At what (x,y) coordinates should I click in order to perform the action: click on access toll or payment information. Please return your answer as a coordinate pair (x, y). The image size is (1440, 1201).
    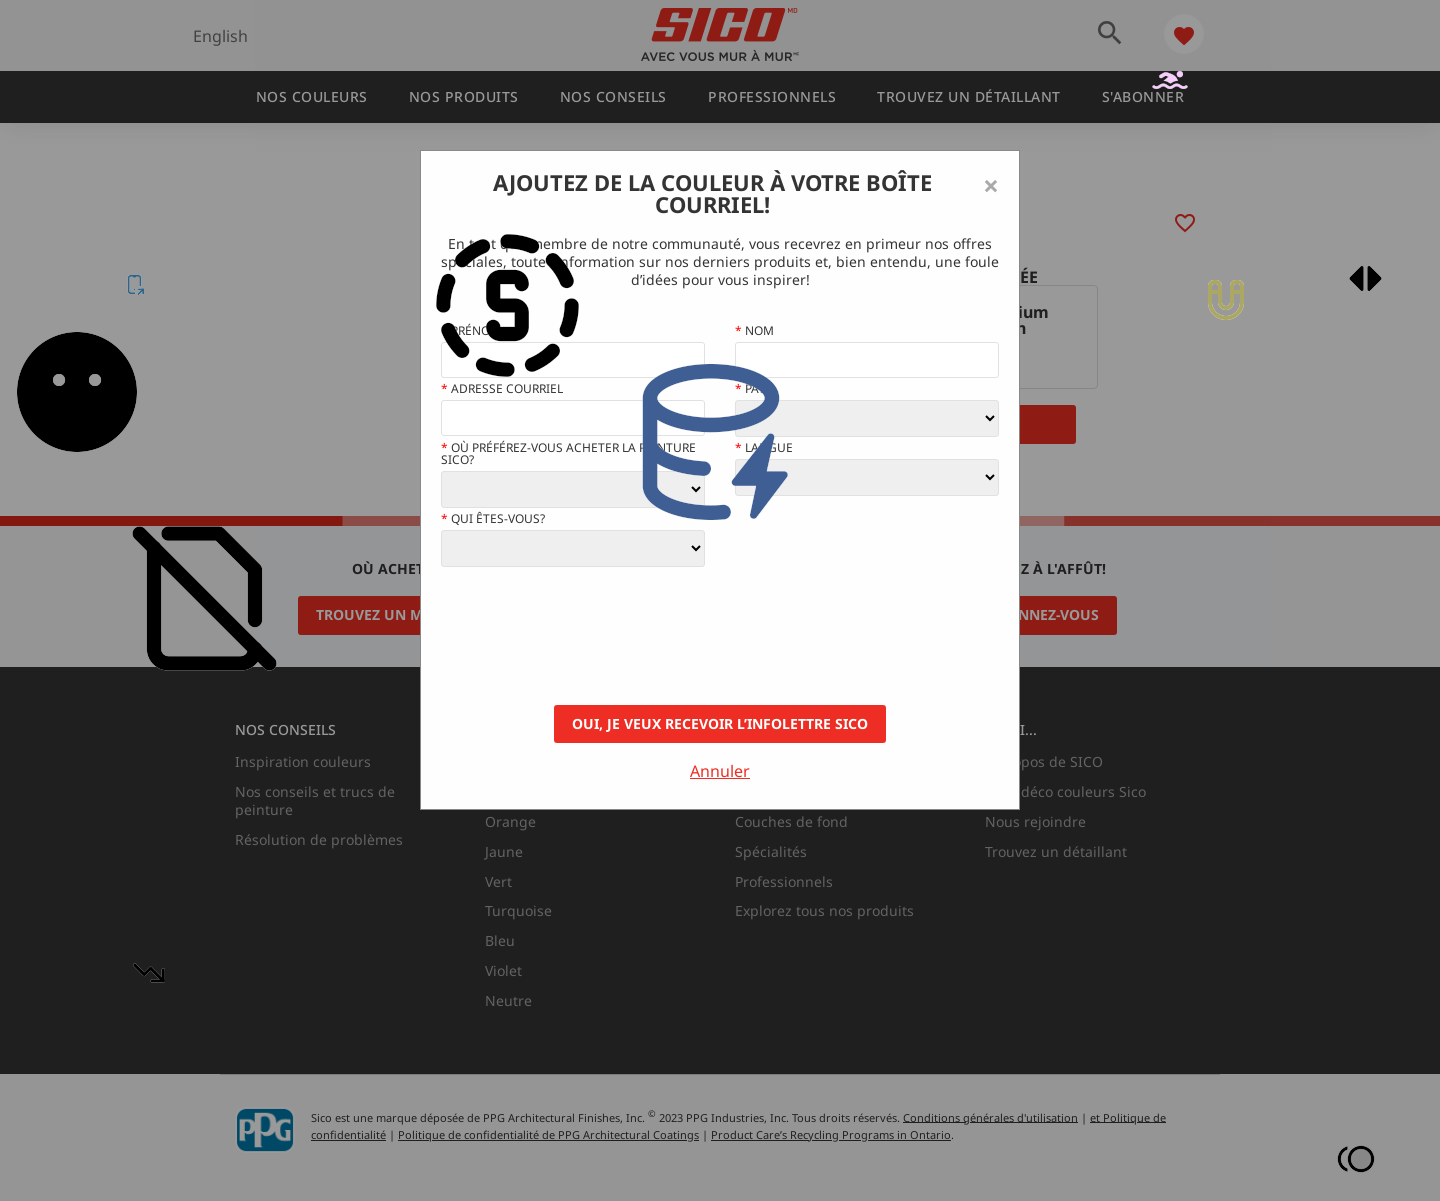
    Looking at the image, I should click on (1356, 1159).